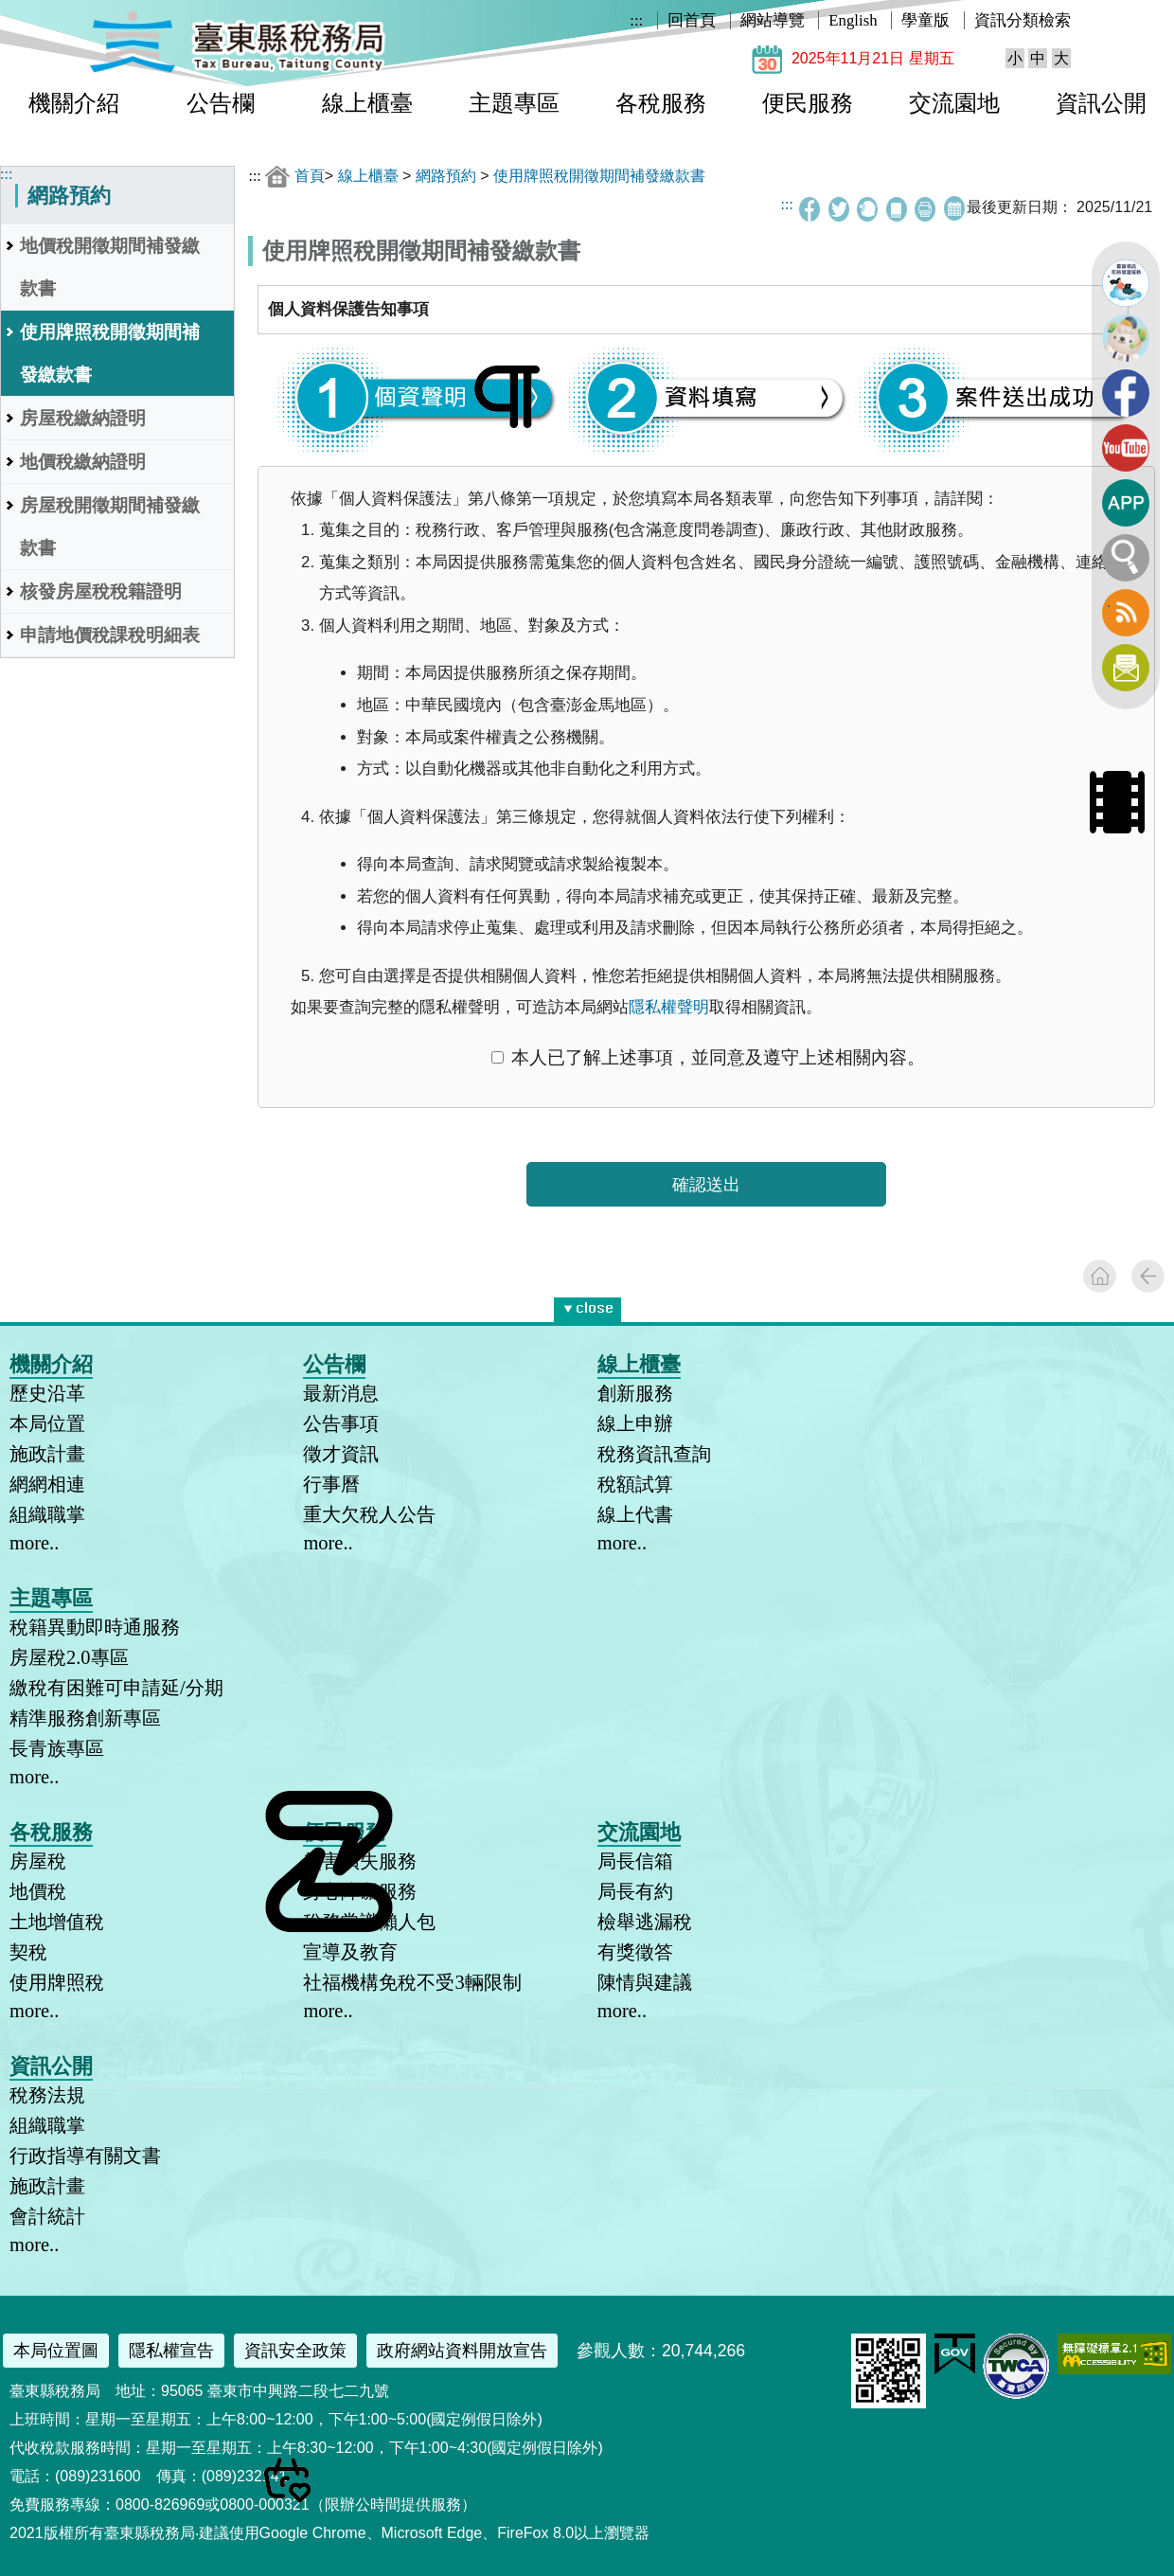 The height and width of the screenshot is (2576, 1174). Describe the element at coordinates (1117, 802) in the screenshot. I see `access movies or video content` at that location.